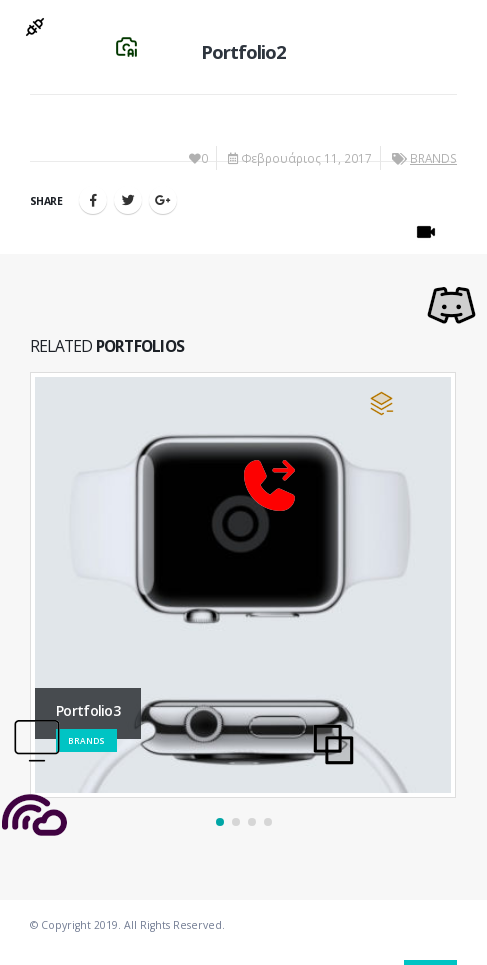 Image resolution: width=487 pixels, height=965 pixels. I want to click on connect or establish a connection, so click(35, 27).